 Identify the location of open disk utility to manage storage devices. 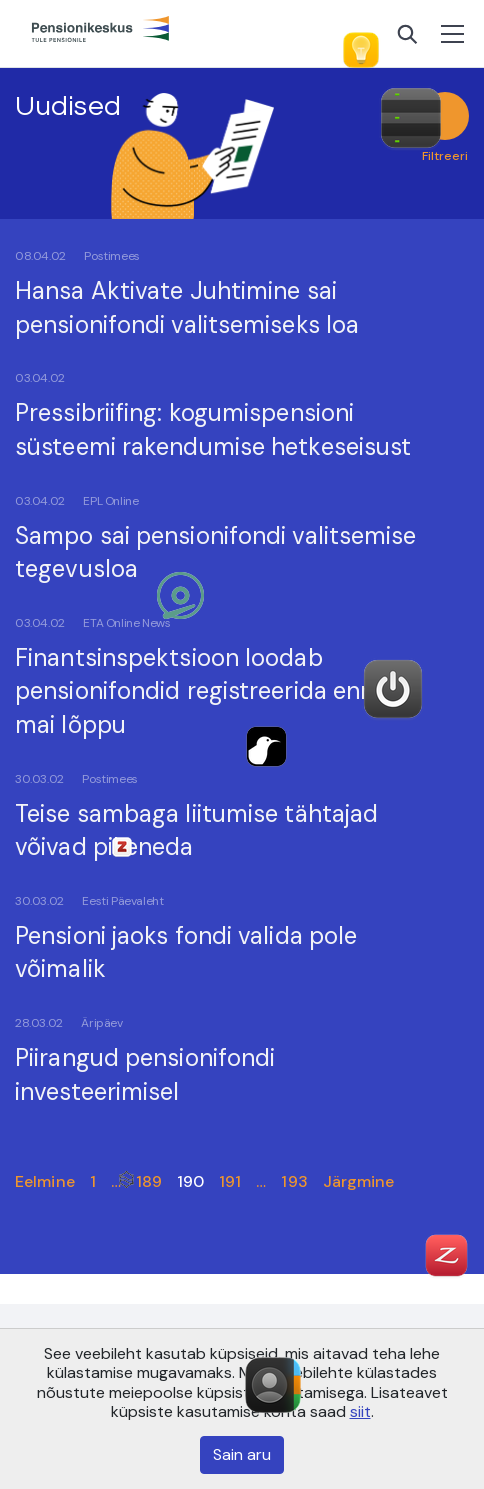
(180, 595).